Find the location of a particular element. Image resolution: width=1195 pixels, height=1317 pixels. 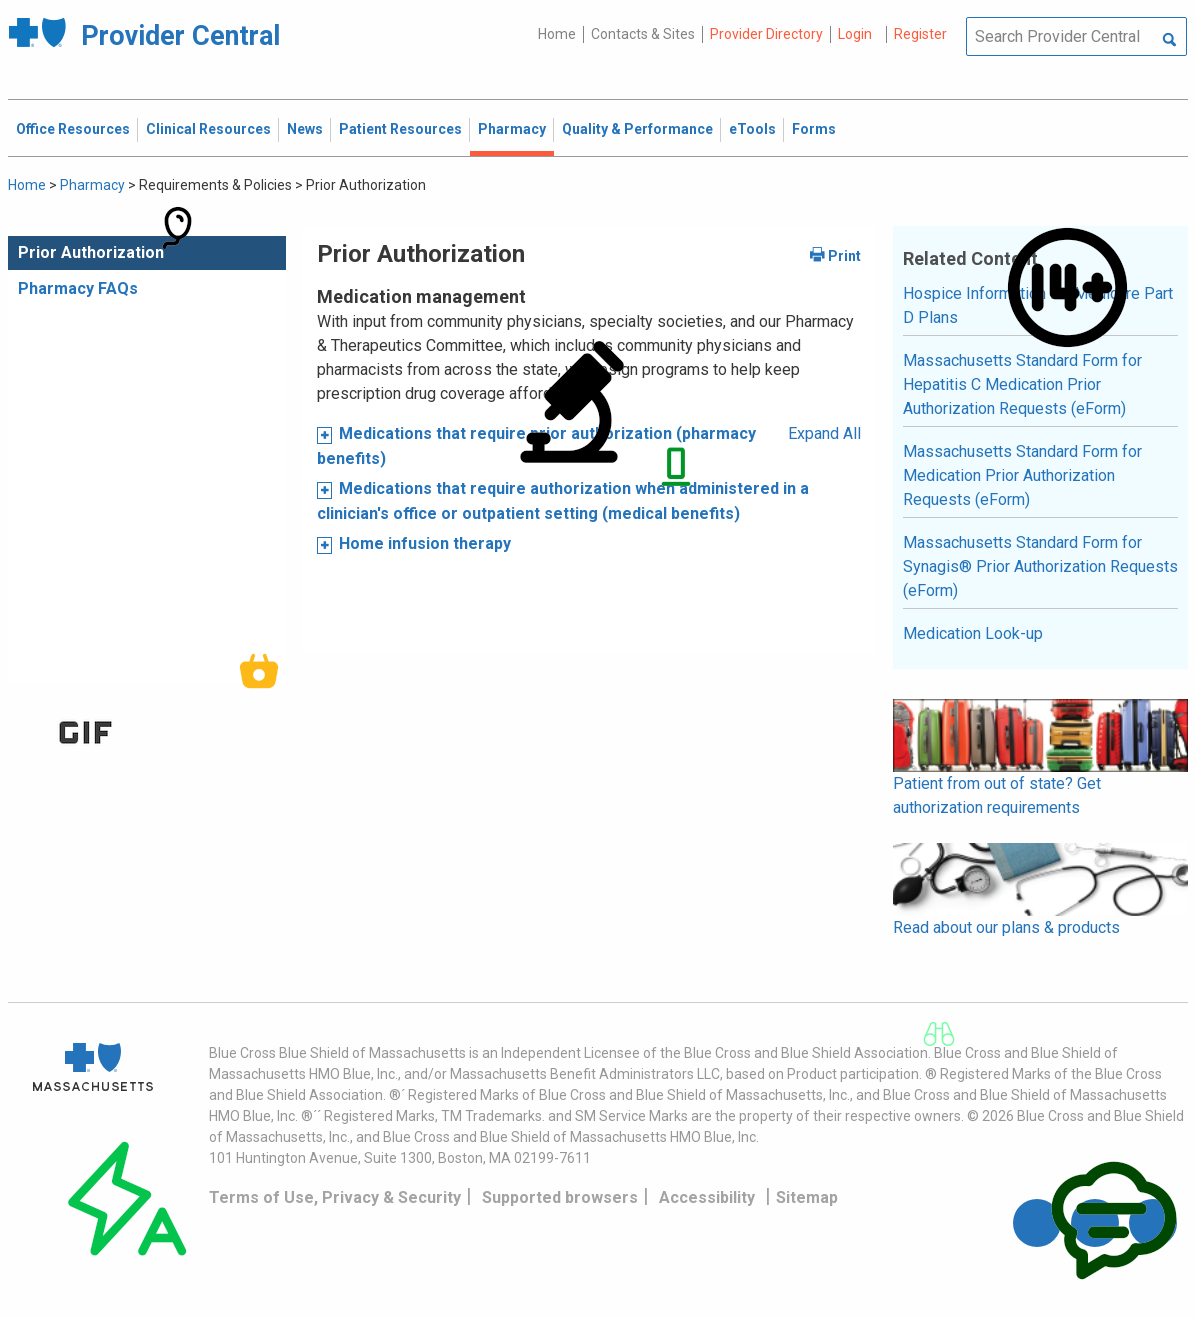

access scientific or research tools is located at coordinates (569, 402).